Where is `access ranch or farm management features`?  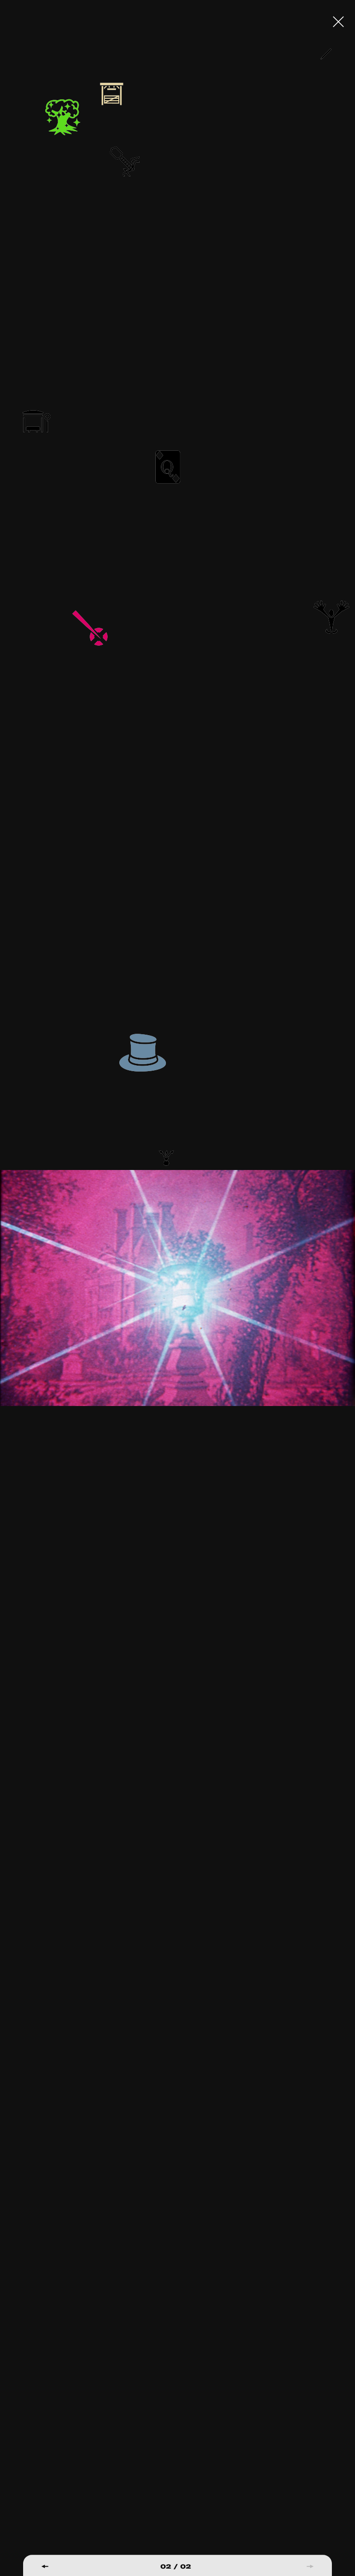
access ranch or farm management features is located at coordinates (111, 93).